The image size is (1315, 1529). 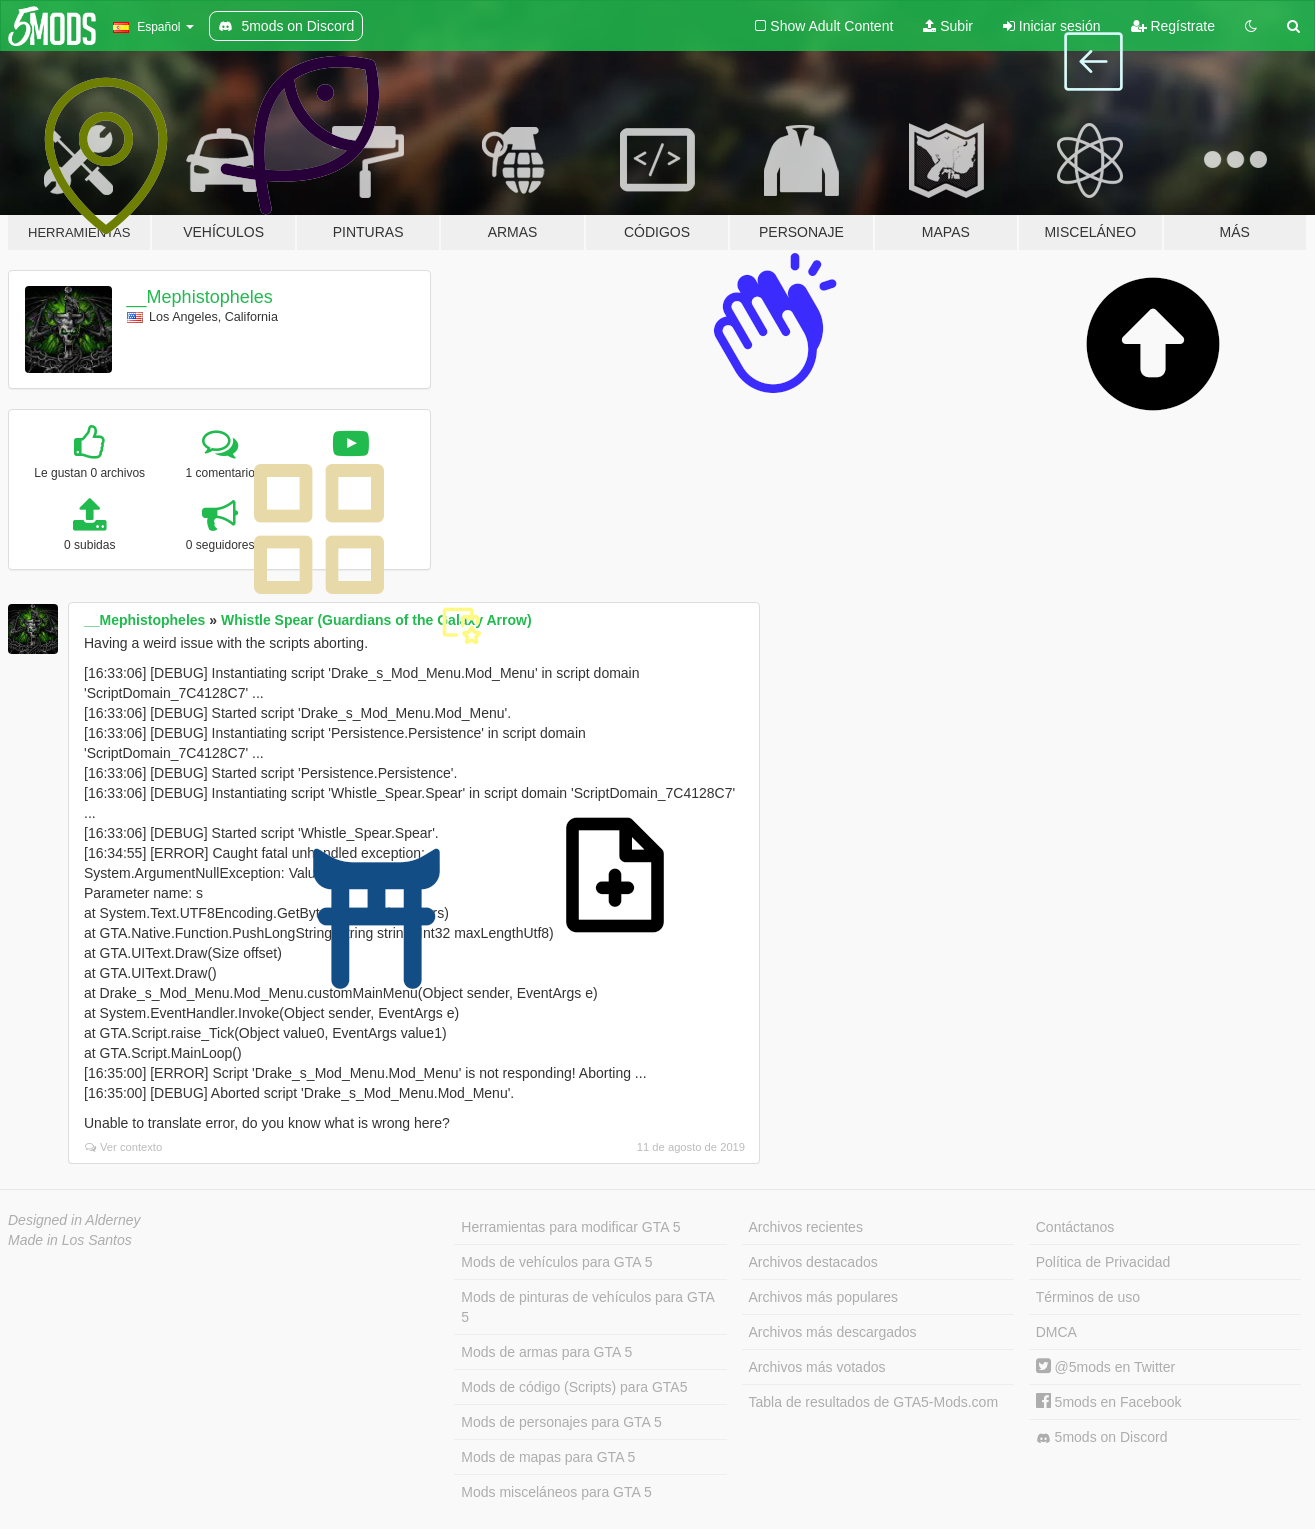 I want to click on create a new file, so click(x=615, y=875).